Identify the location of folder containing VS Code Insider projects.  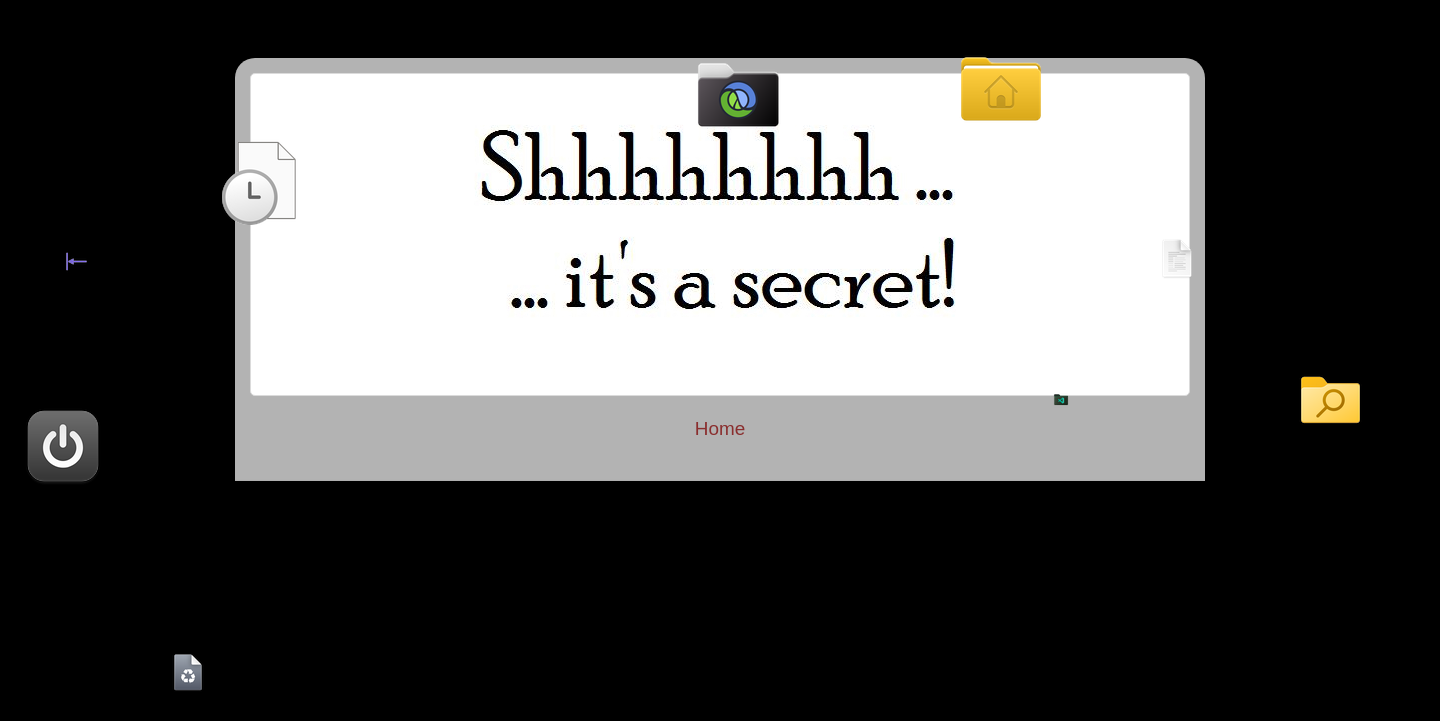
(1061, 400).